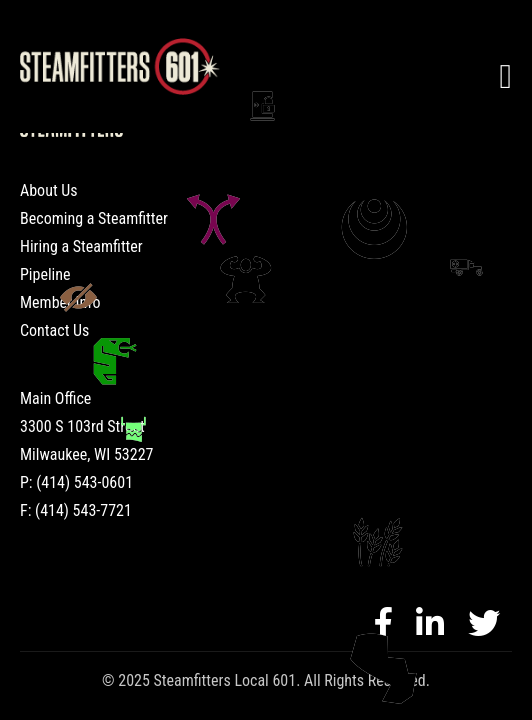  Describe the element at coordinates (213, 219) in the screenshot. I see `split or divide content into multiple paths` at that location.